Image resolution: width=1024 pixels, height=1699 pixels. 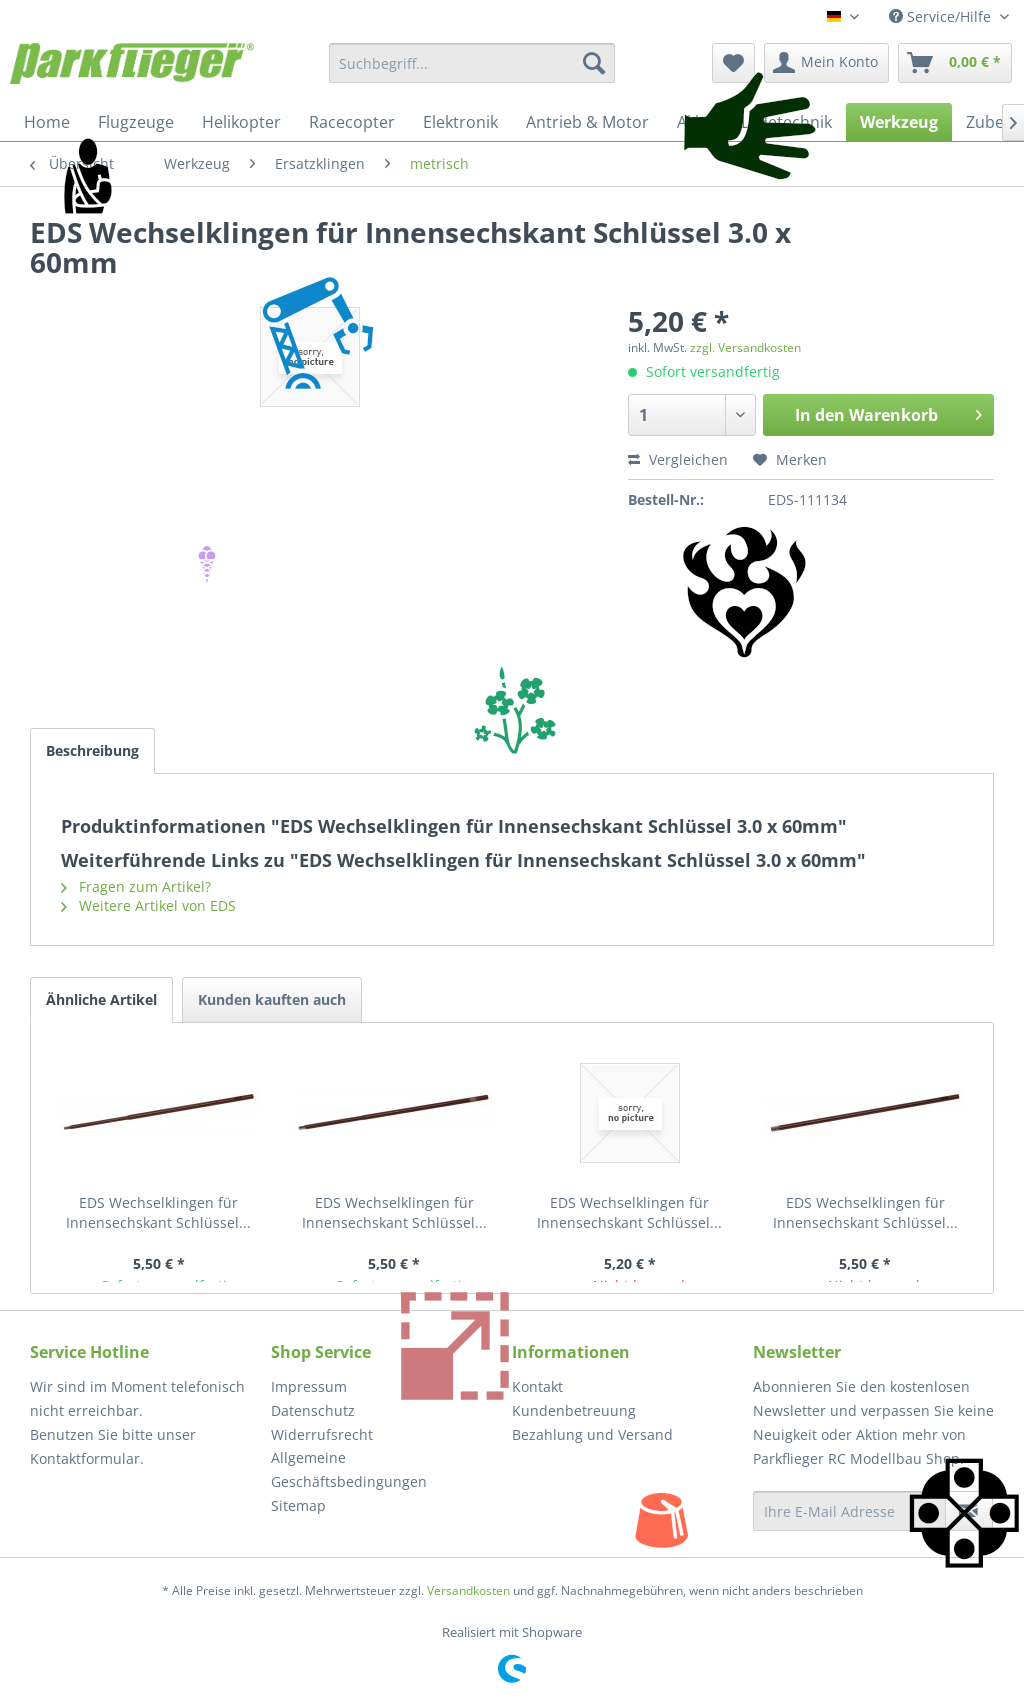 I want to click on select fez hat accessory for avatar, so click(x=661, y=1520).